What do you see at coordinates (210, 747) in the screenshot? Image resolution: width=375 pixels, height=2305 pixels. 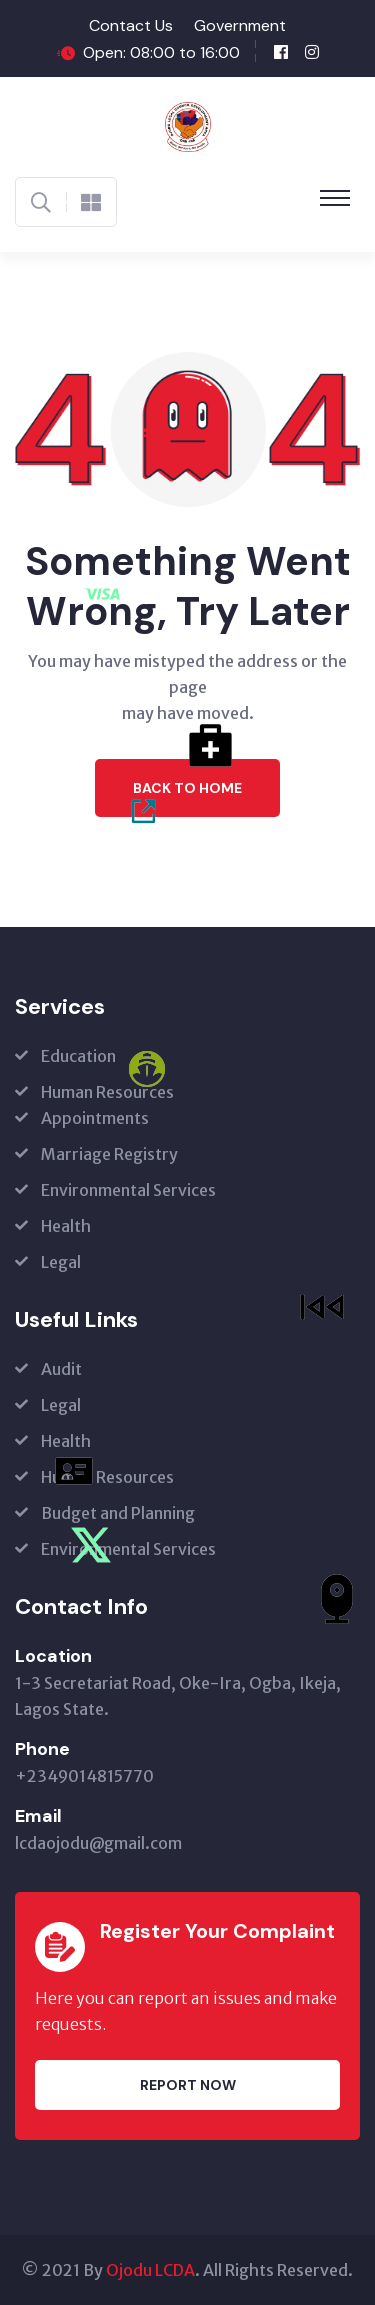 I see `access health or medical resources` at bounding box center [210, 747].